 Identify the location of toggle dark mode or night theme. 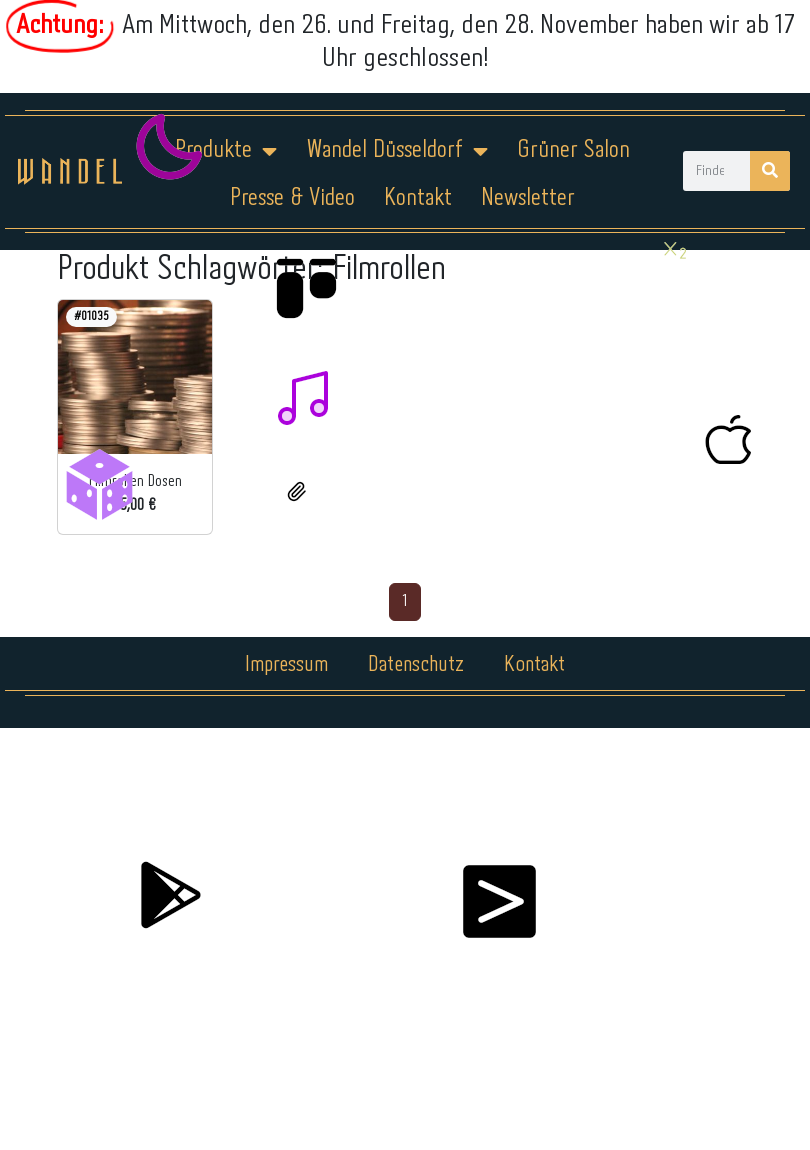
(167, 148).